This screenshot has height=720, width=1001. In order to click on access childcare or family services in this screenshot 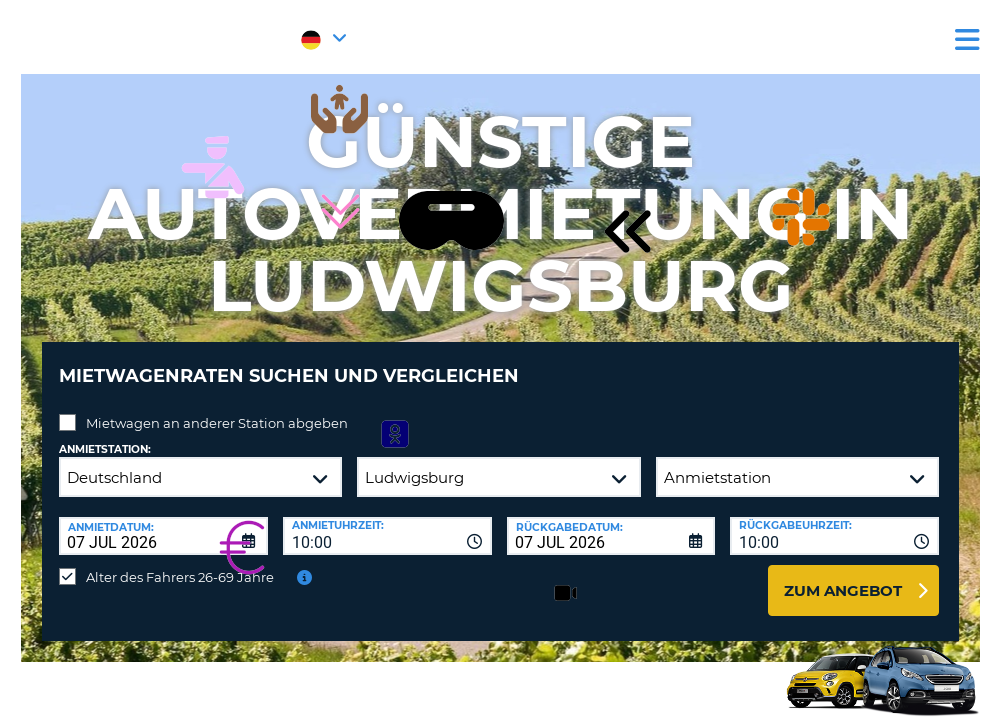, I will do `click(339, 110)`.